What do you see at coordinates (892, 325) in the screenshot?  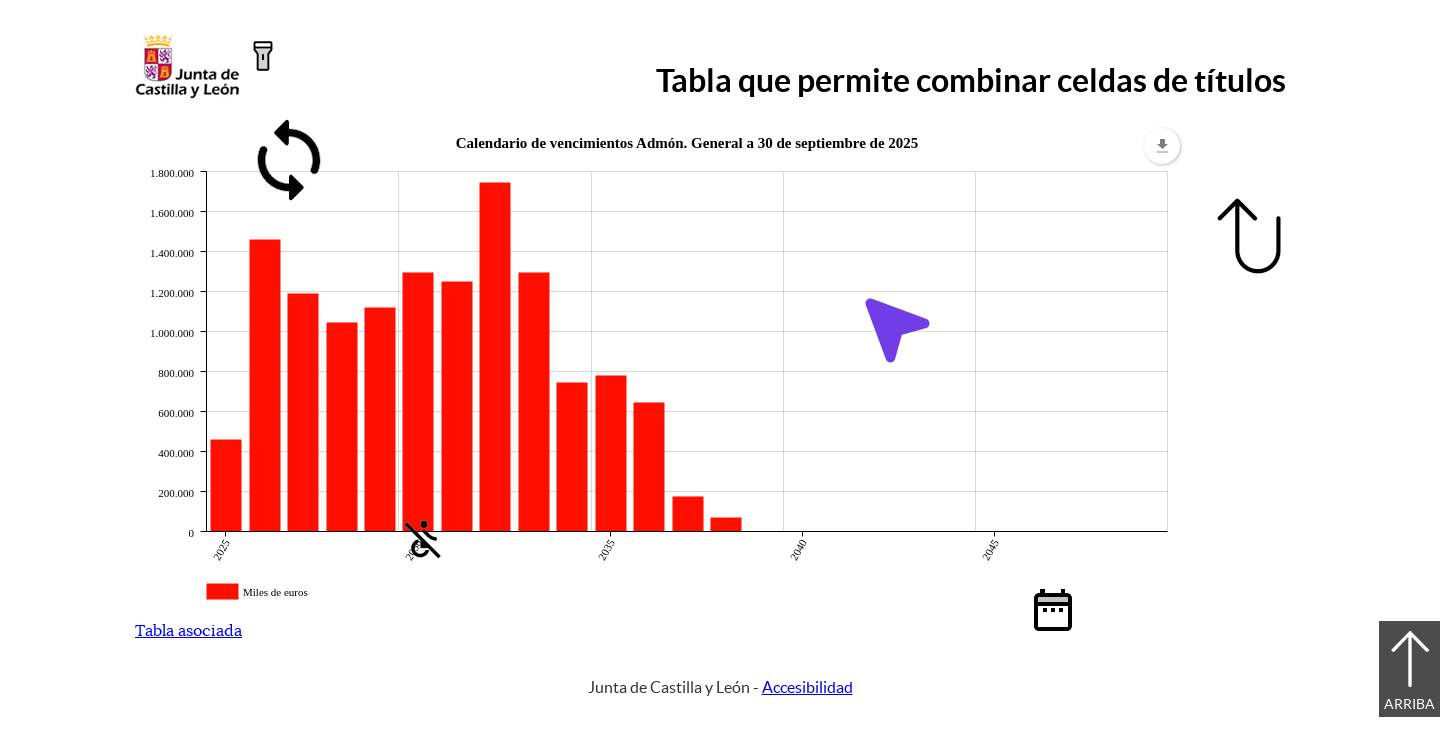 I see `tap to navigate to a destination` at bounding box center [892, 325].